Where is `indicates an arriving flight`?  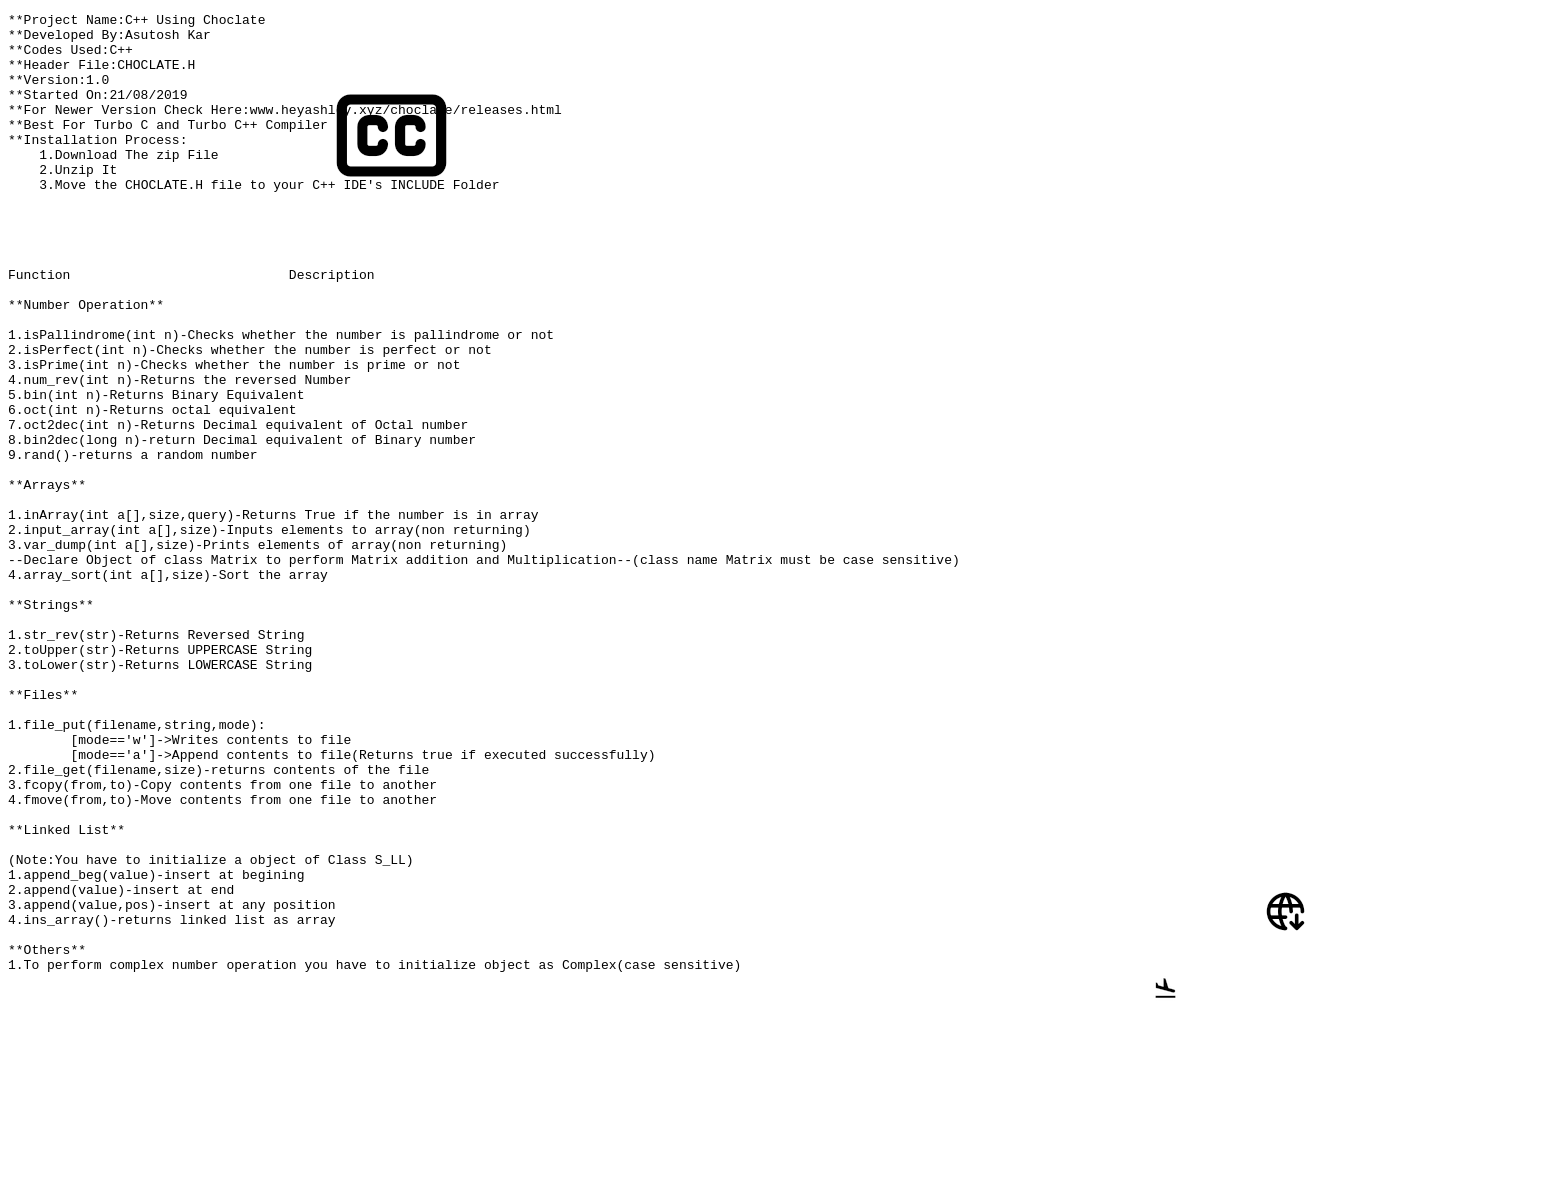
indicates an arriving flight is located at coordinates (1165, 988).